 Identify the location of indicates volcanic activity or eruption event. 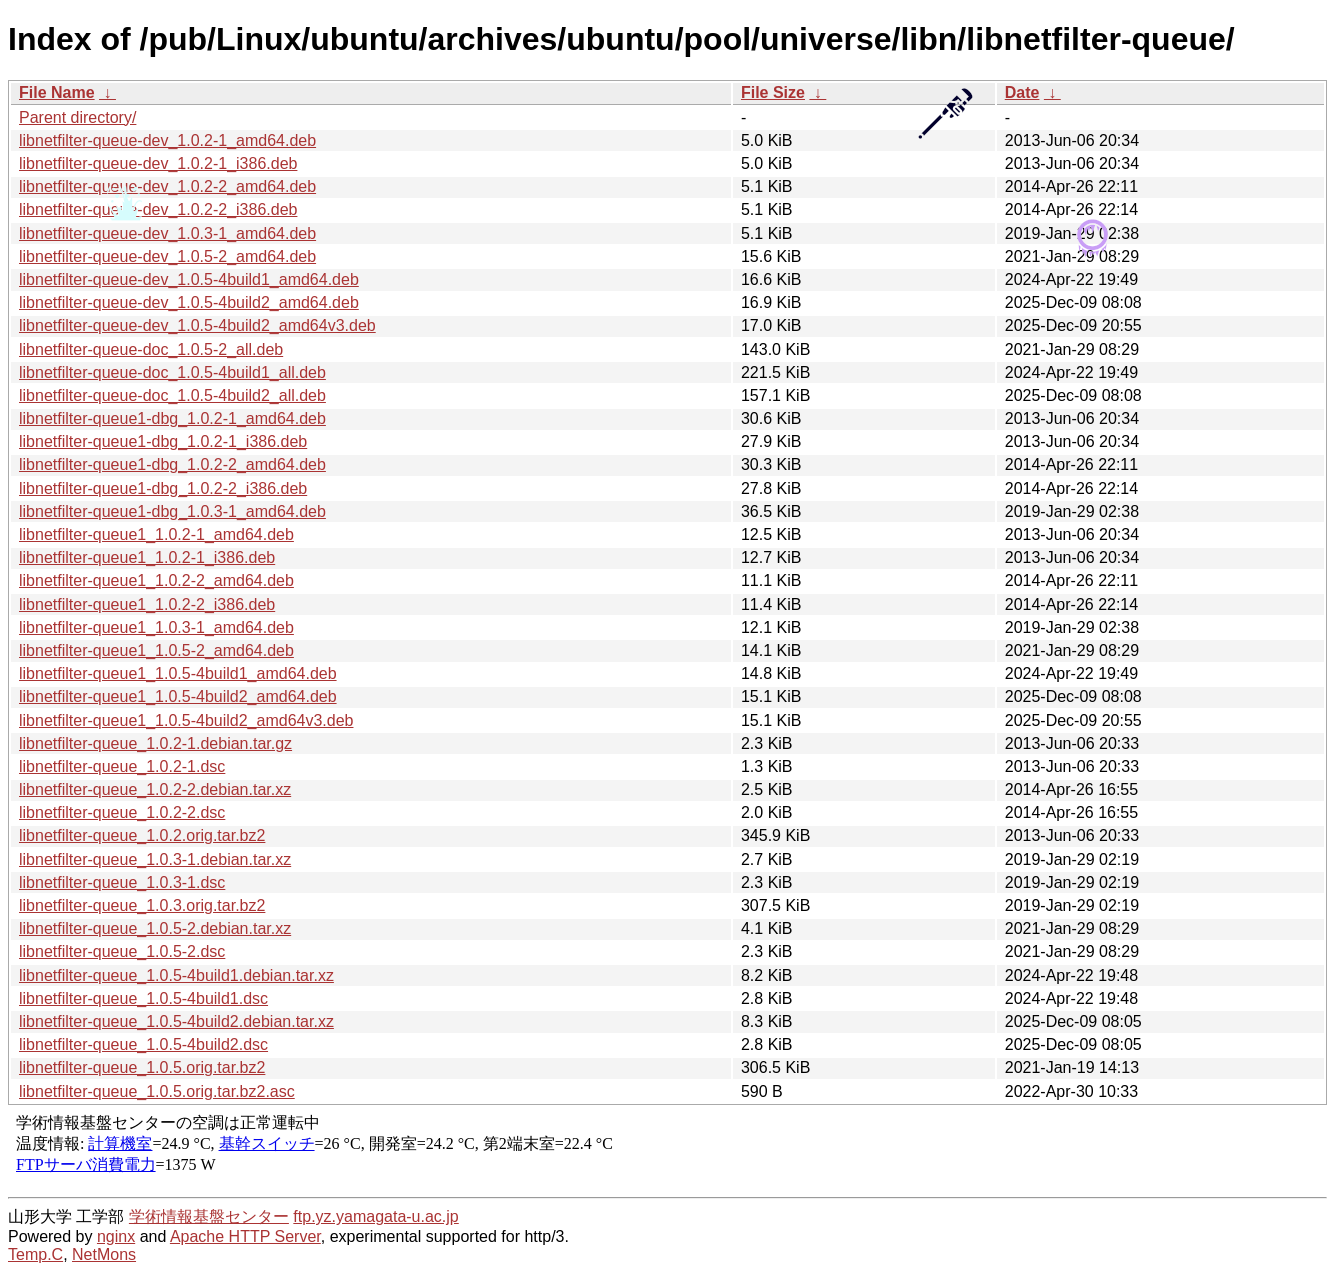
(124, 203).